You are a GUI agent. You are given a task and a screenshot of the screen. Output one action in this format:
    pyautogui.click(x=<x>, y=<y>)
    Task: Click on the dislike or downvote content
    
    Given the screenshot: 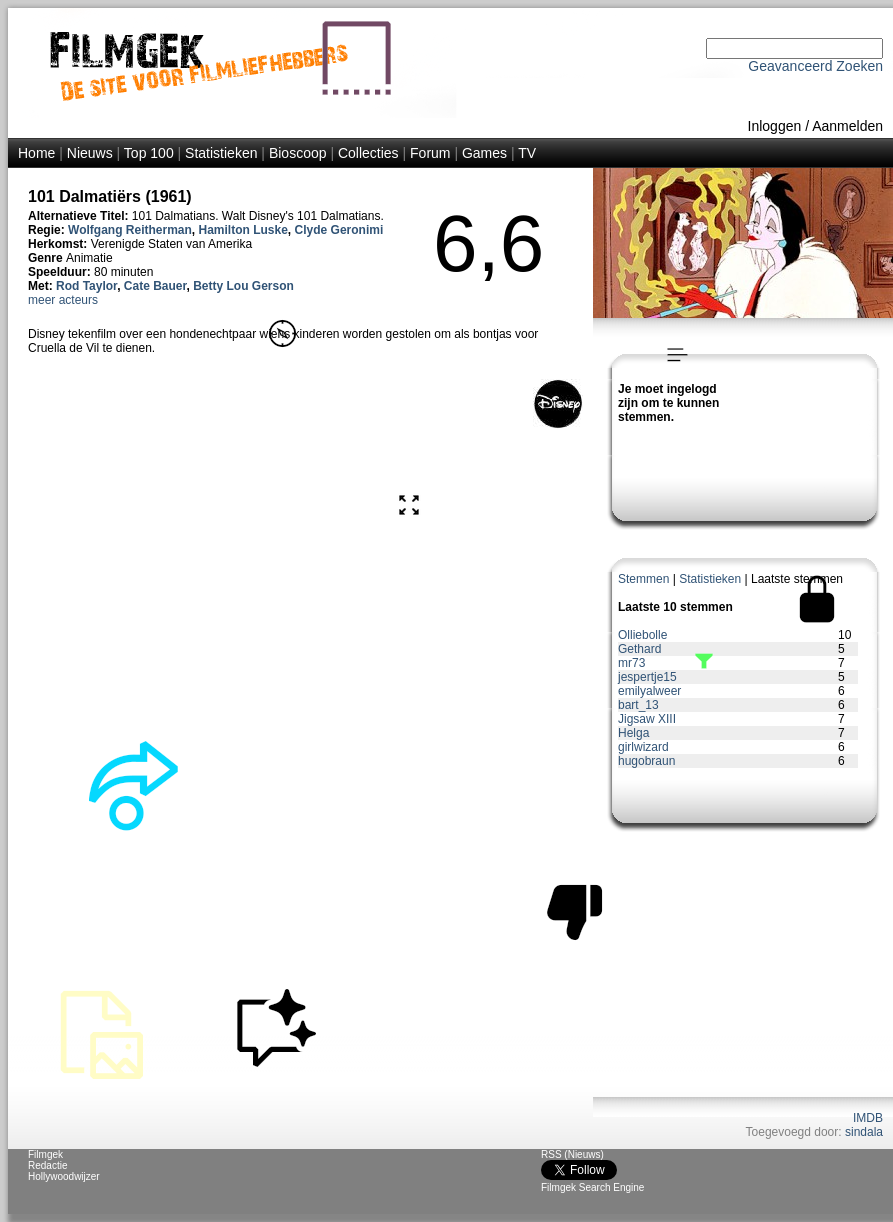 What is the action you would take?
    pyautogui.click(x=574, y=912)
    